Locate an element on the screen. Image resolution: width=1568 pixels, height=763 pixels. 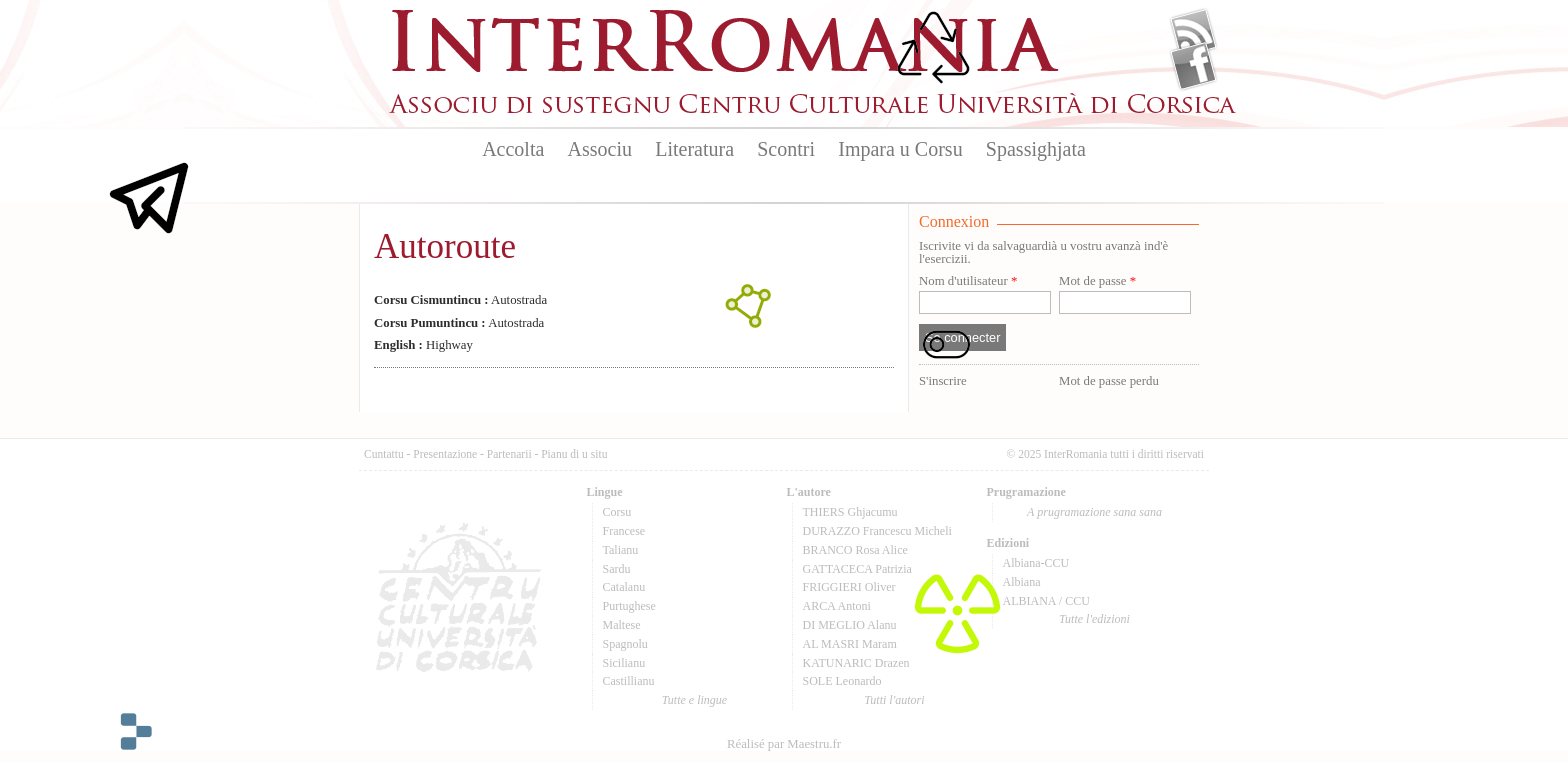
open telegram messaging app is located at coordinates (149, 198).